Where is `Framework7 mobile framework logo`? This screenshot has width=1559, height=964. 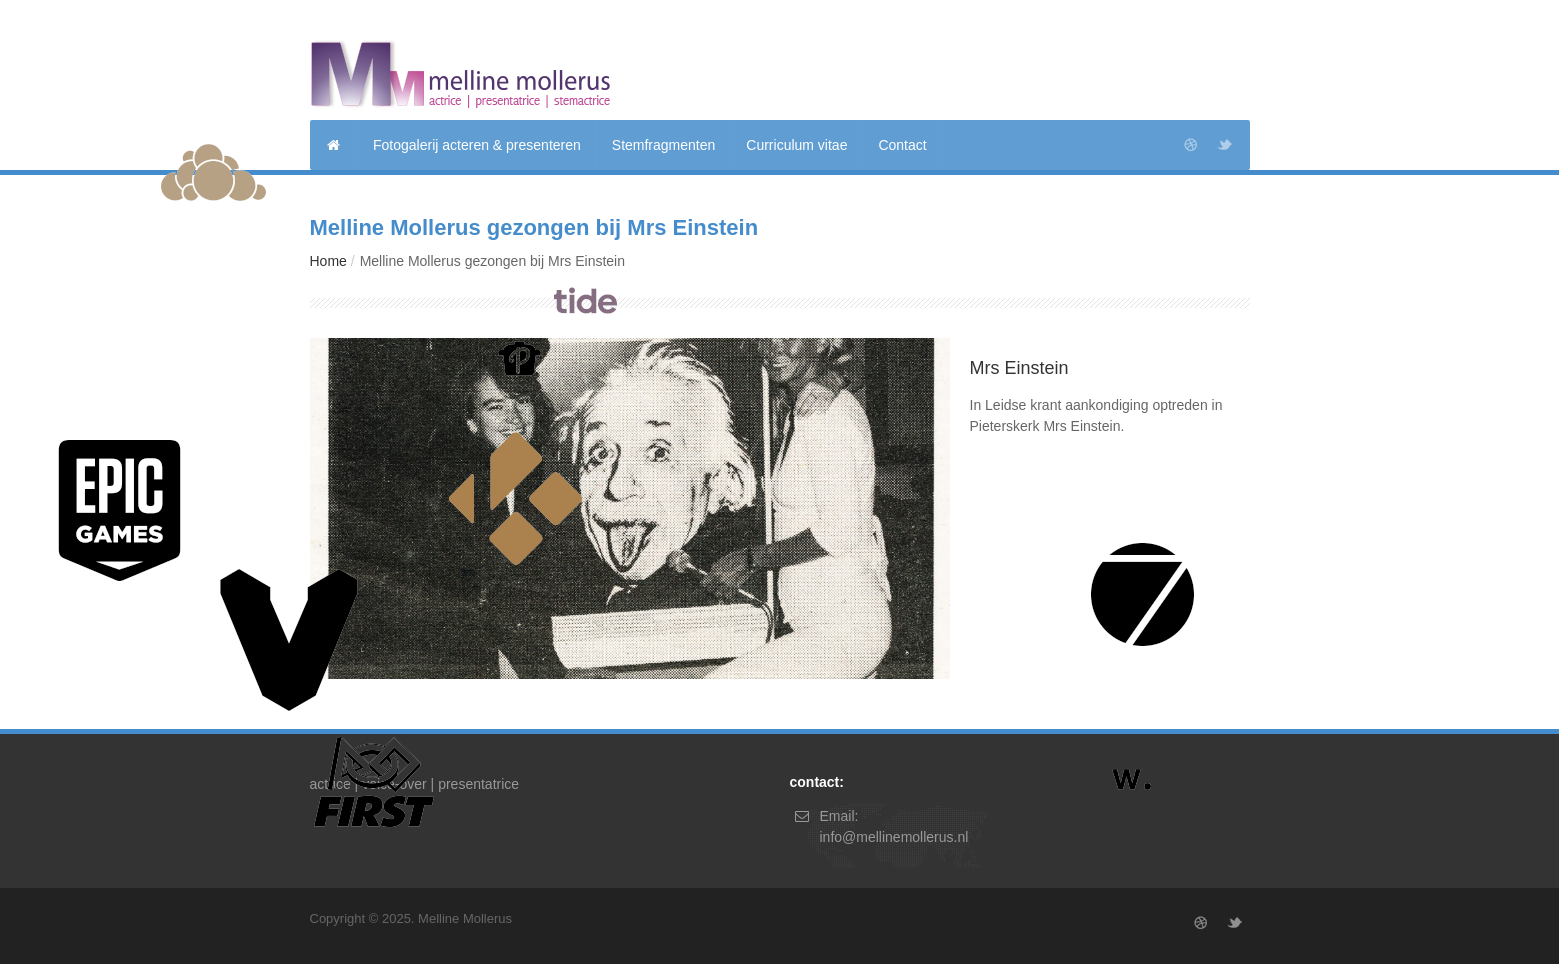
Framework7 mobile framework logo is located at coordinates (1142, 594).